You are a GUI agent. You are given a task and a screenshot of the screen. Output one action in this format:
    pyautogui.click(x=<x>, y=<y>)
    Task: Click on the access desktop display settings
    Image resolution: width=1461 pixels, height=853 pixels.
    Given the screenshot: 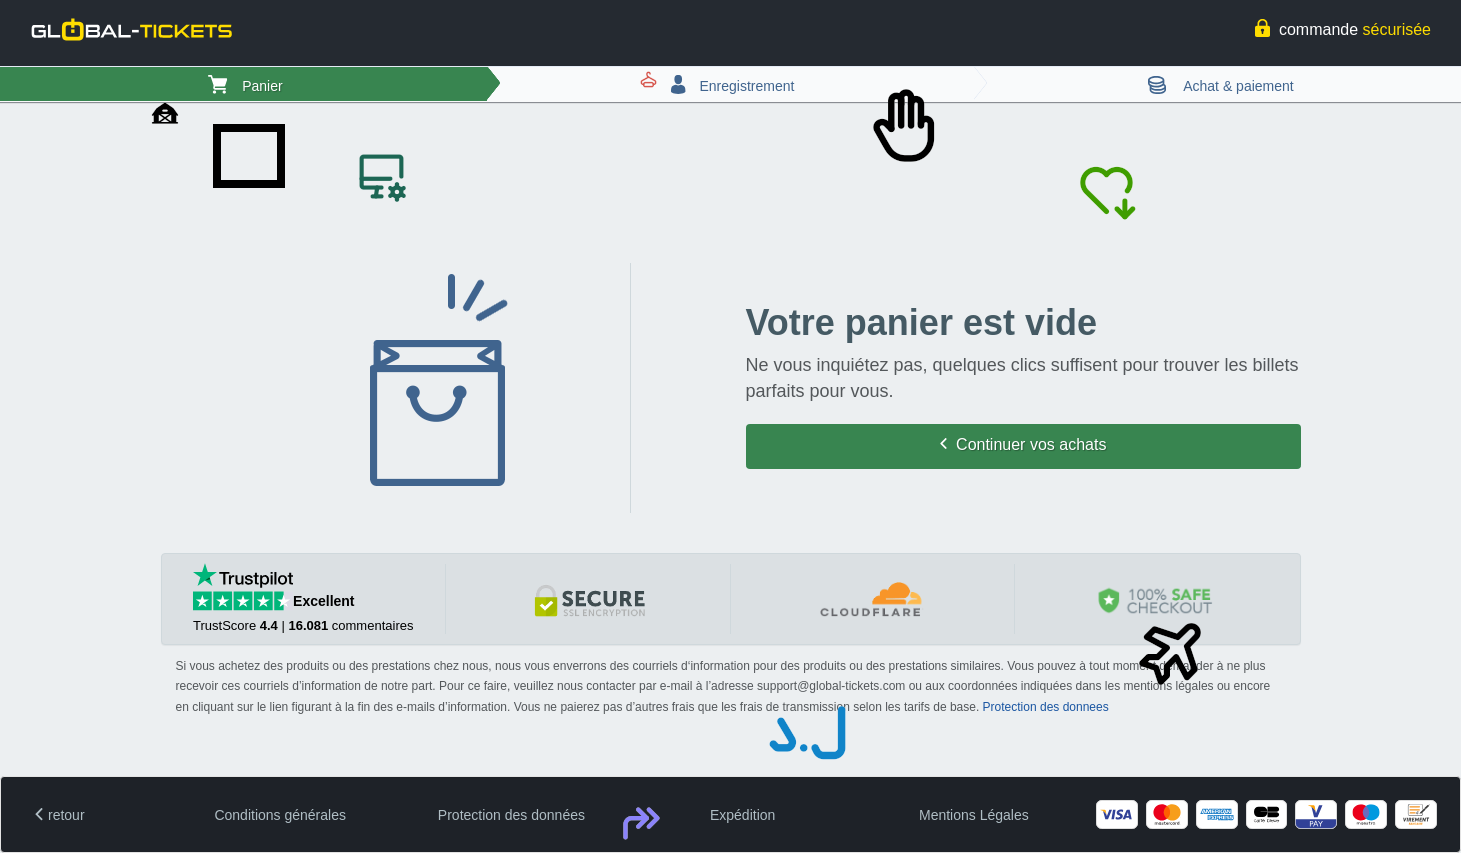 What is the action you would take?
    pyautogui.click(x=381, y=176)
    